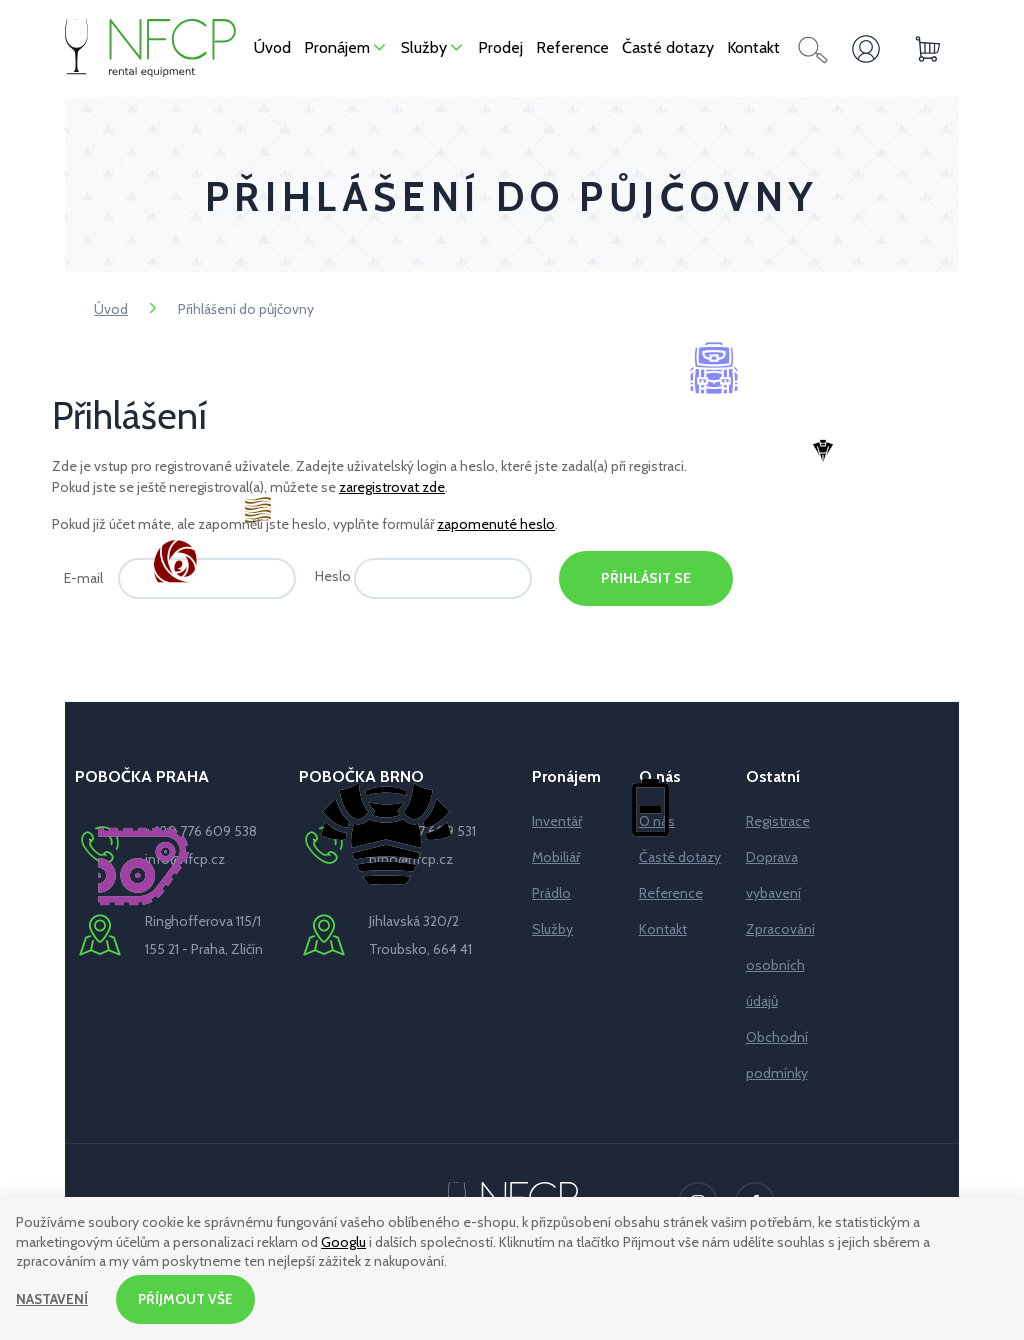 This screenshot has height=1340, width=1024. What do you see at coordinates (175, 561) in the screenshot?
I see `indicates a monster or creature ability in a game interface` at bounding box center [175, 561].